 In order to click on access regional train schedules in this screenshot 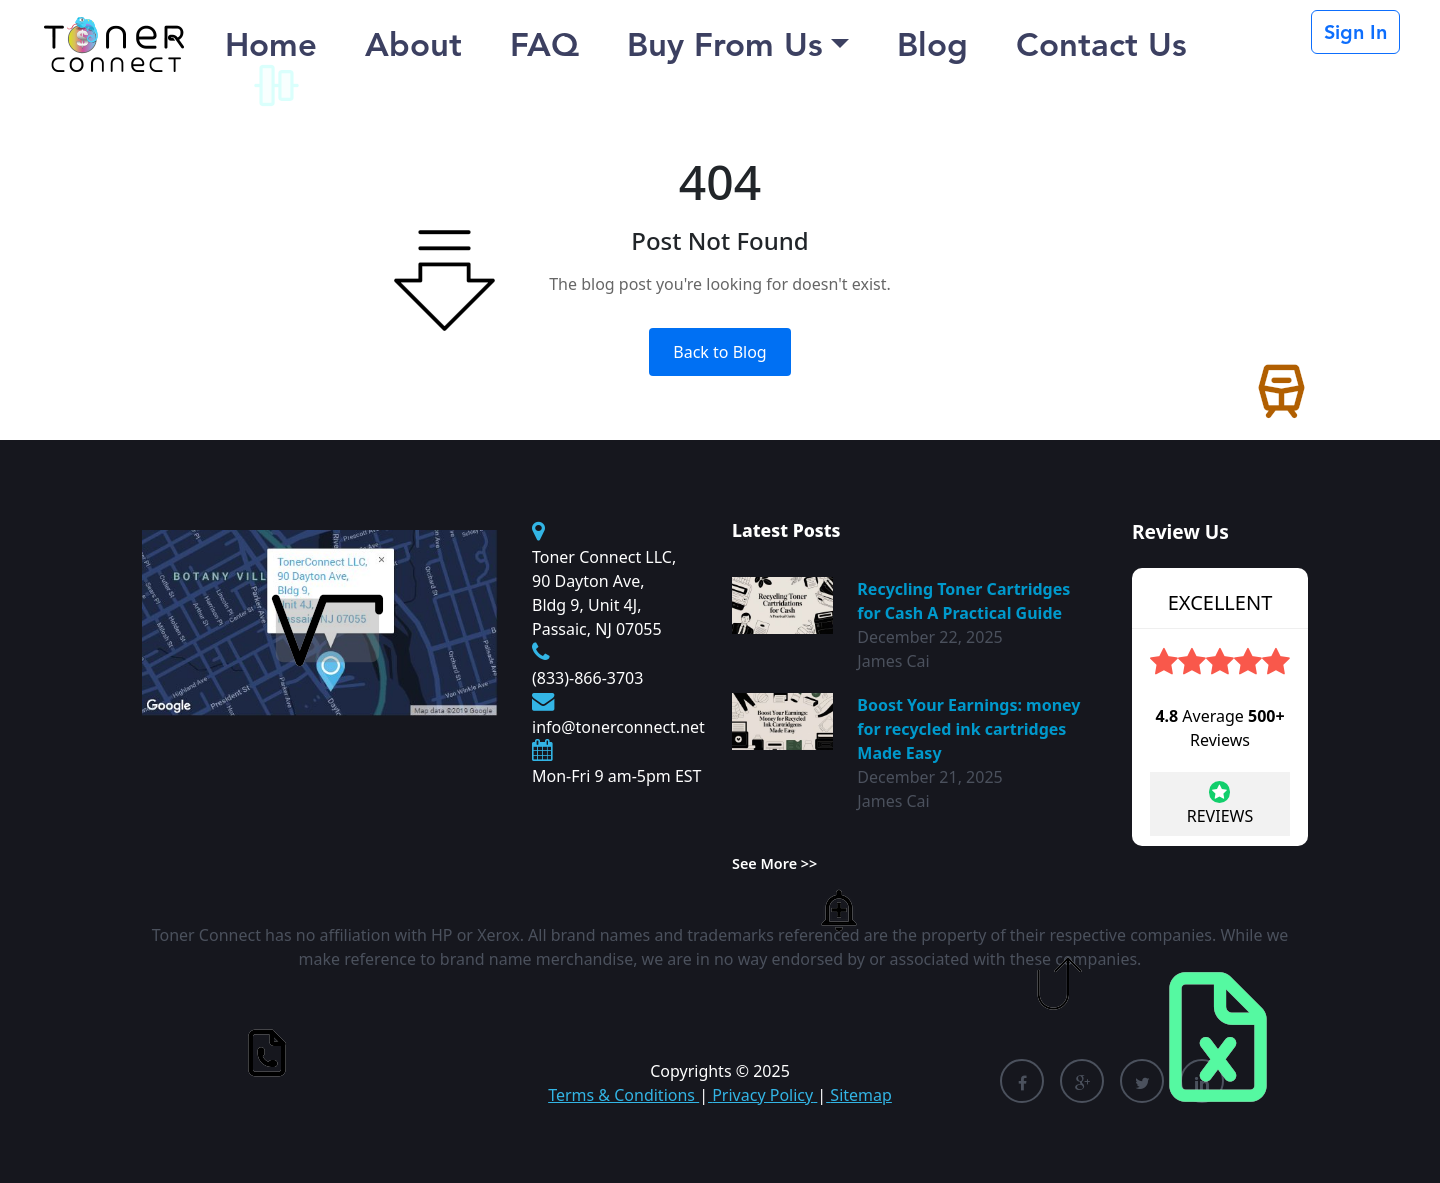, I will do `click(1281, 389)`.